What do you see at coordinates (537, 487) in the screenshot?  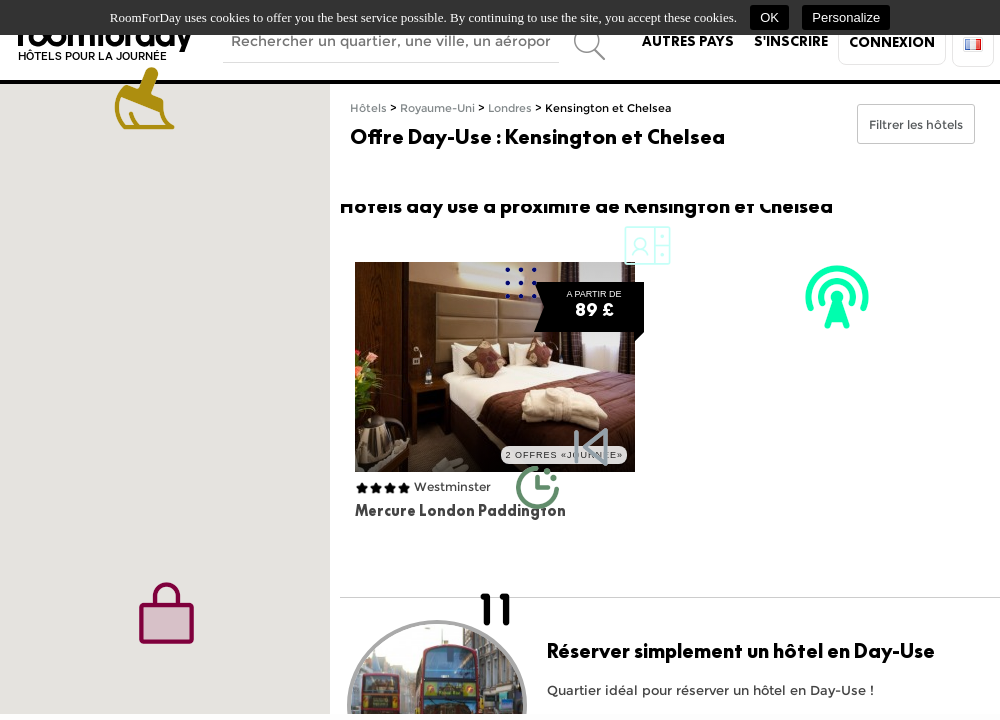 I see `view remaining time or countdown timer` at bounding box center [537, 487].